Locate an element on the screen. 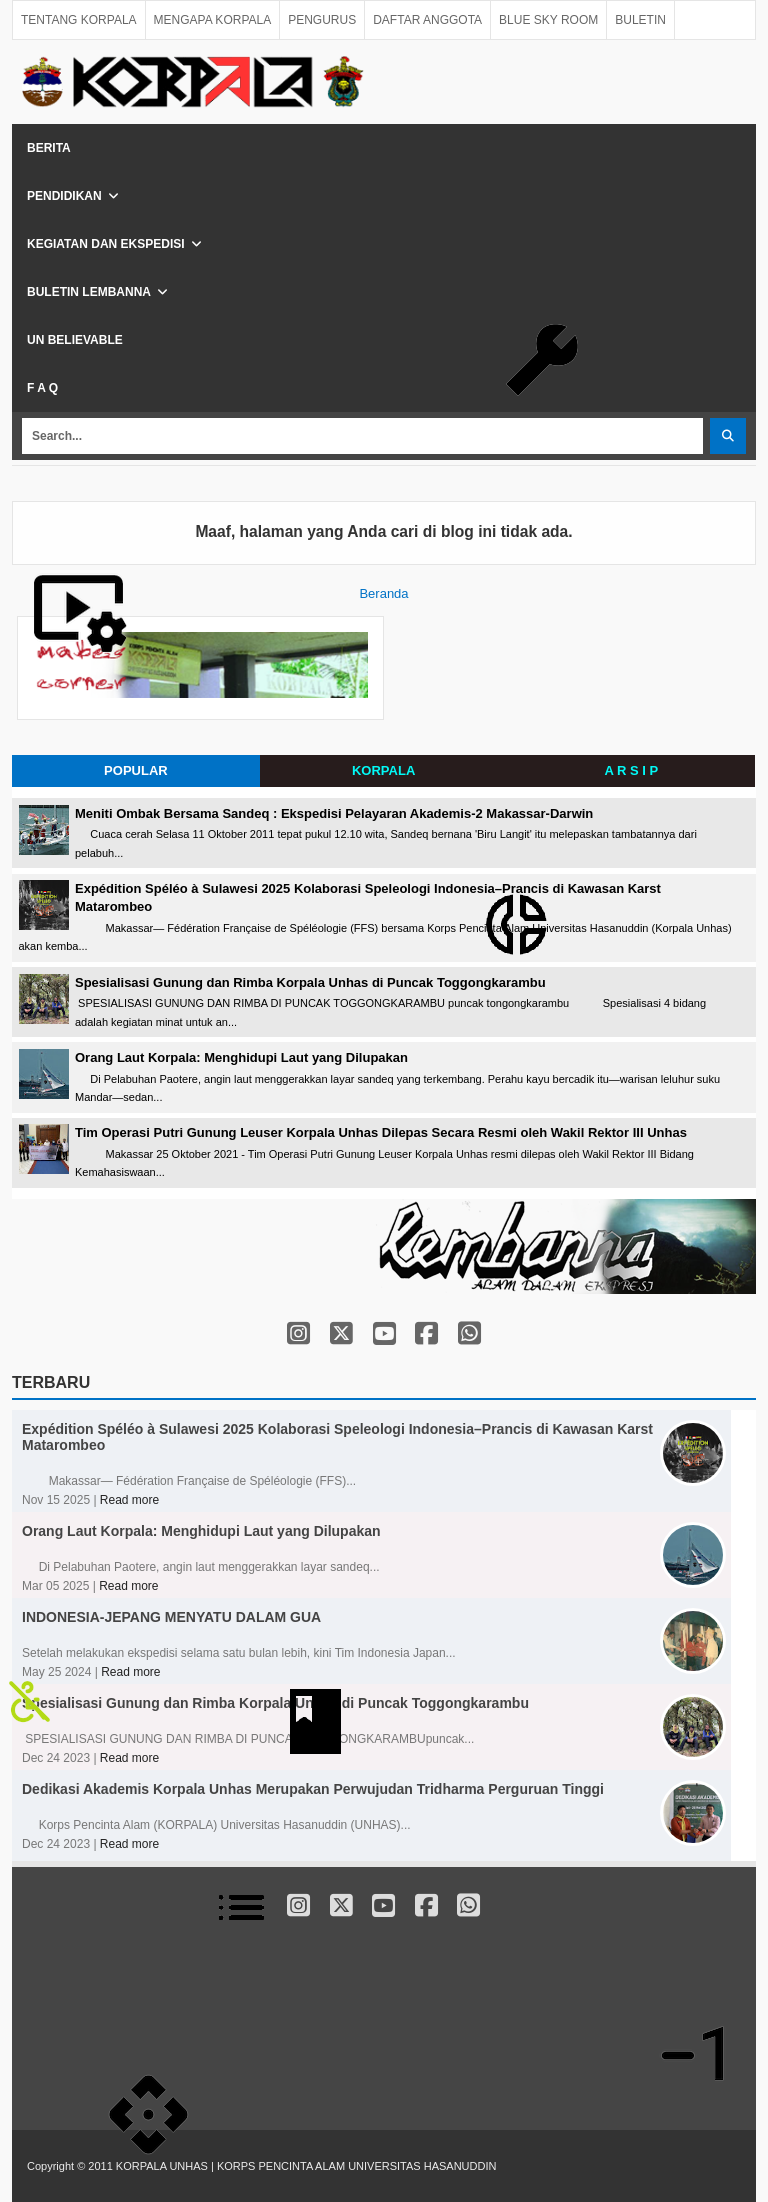  view analytics or statistics breakdown is located at coordinates (516, 924).